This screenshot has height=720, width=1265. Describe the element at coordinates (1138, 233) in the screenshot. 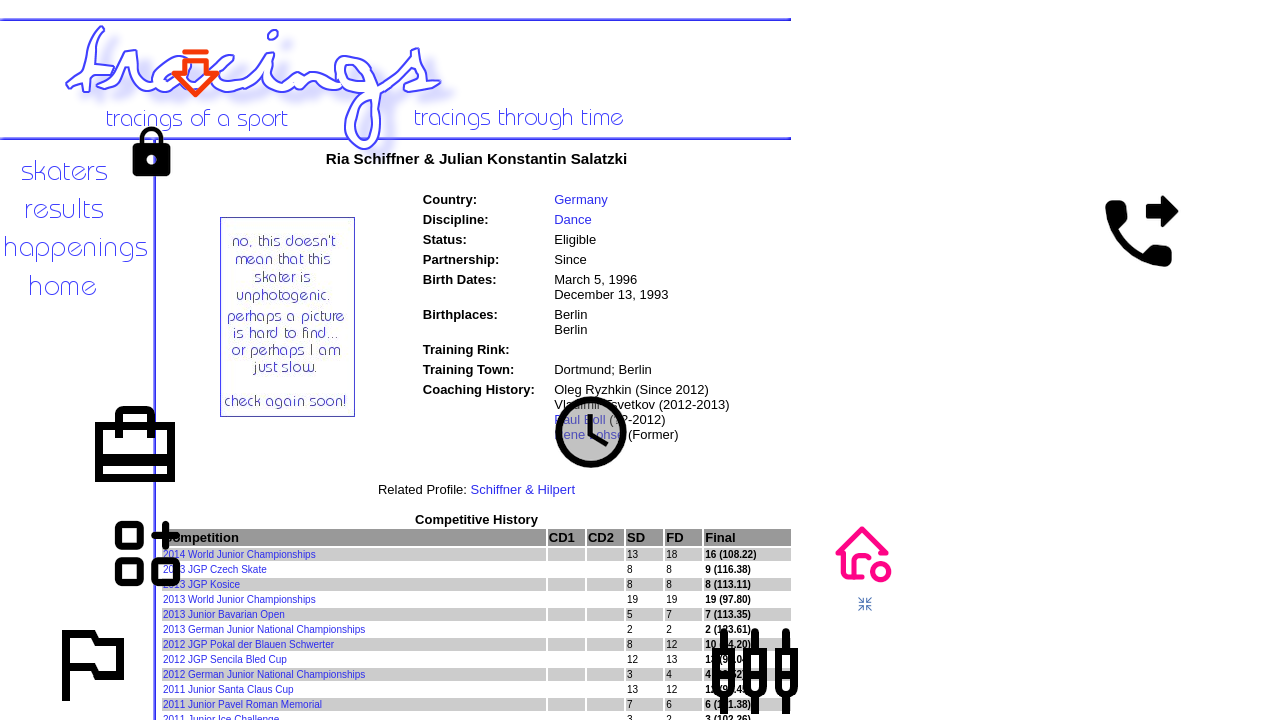

I see `indicates a forwarded call` at that location.